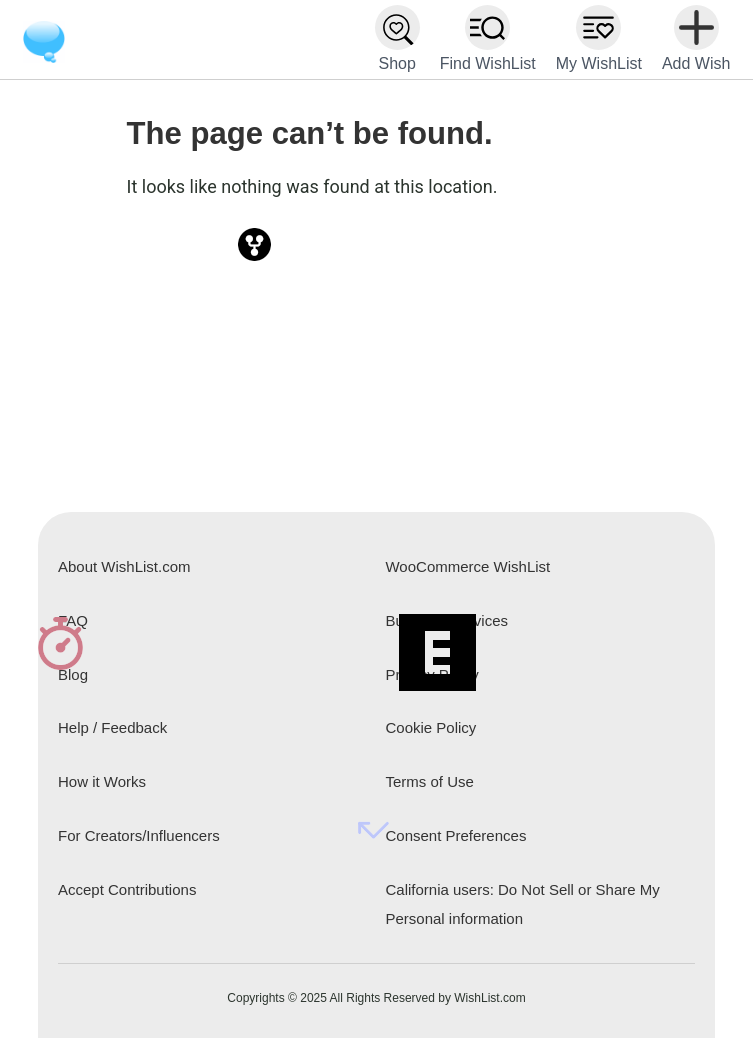 The width and height of the screenshot is (753, 1038). Describe the element at coordinates (60, 643) in the screenshot. I see `start or stop a timer` at that location.